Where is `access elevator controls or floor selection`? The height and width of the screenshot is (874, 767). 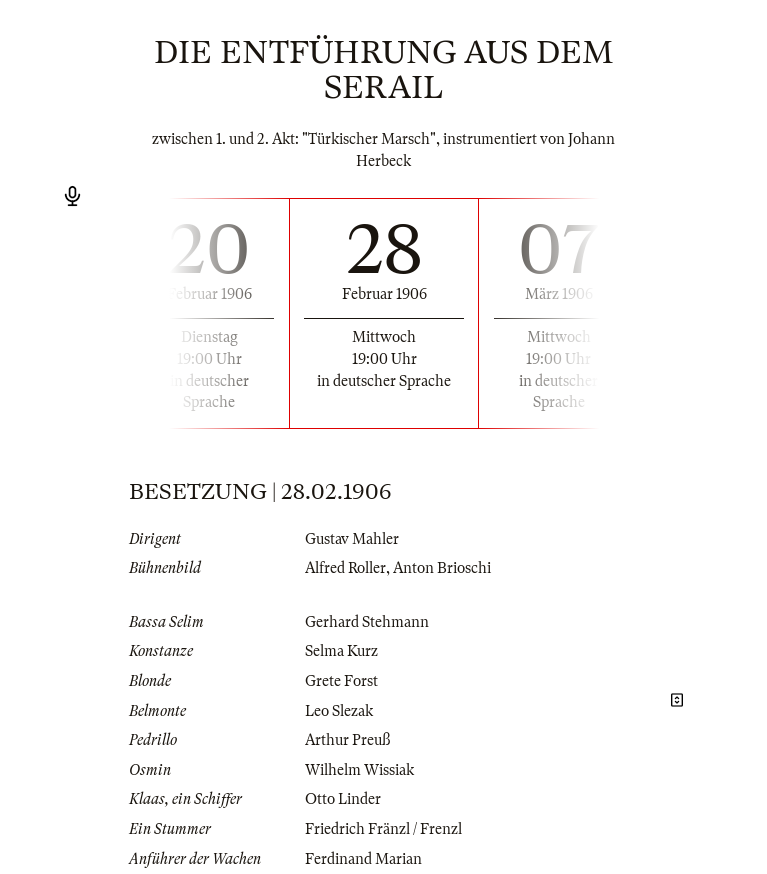
access elevator controls or floor selection is located at coordinates (677, 700).